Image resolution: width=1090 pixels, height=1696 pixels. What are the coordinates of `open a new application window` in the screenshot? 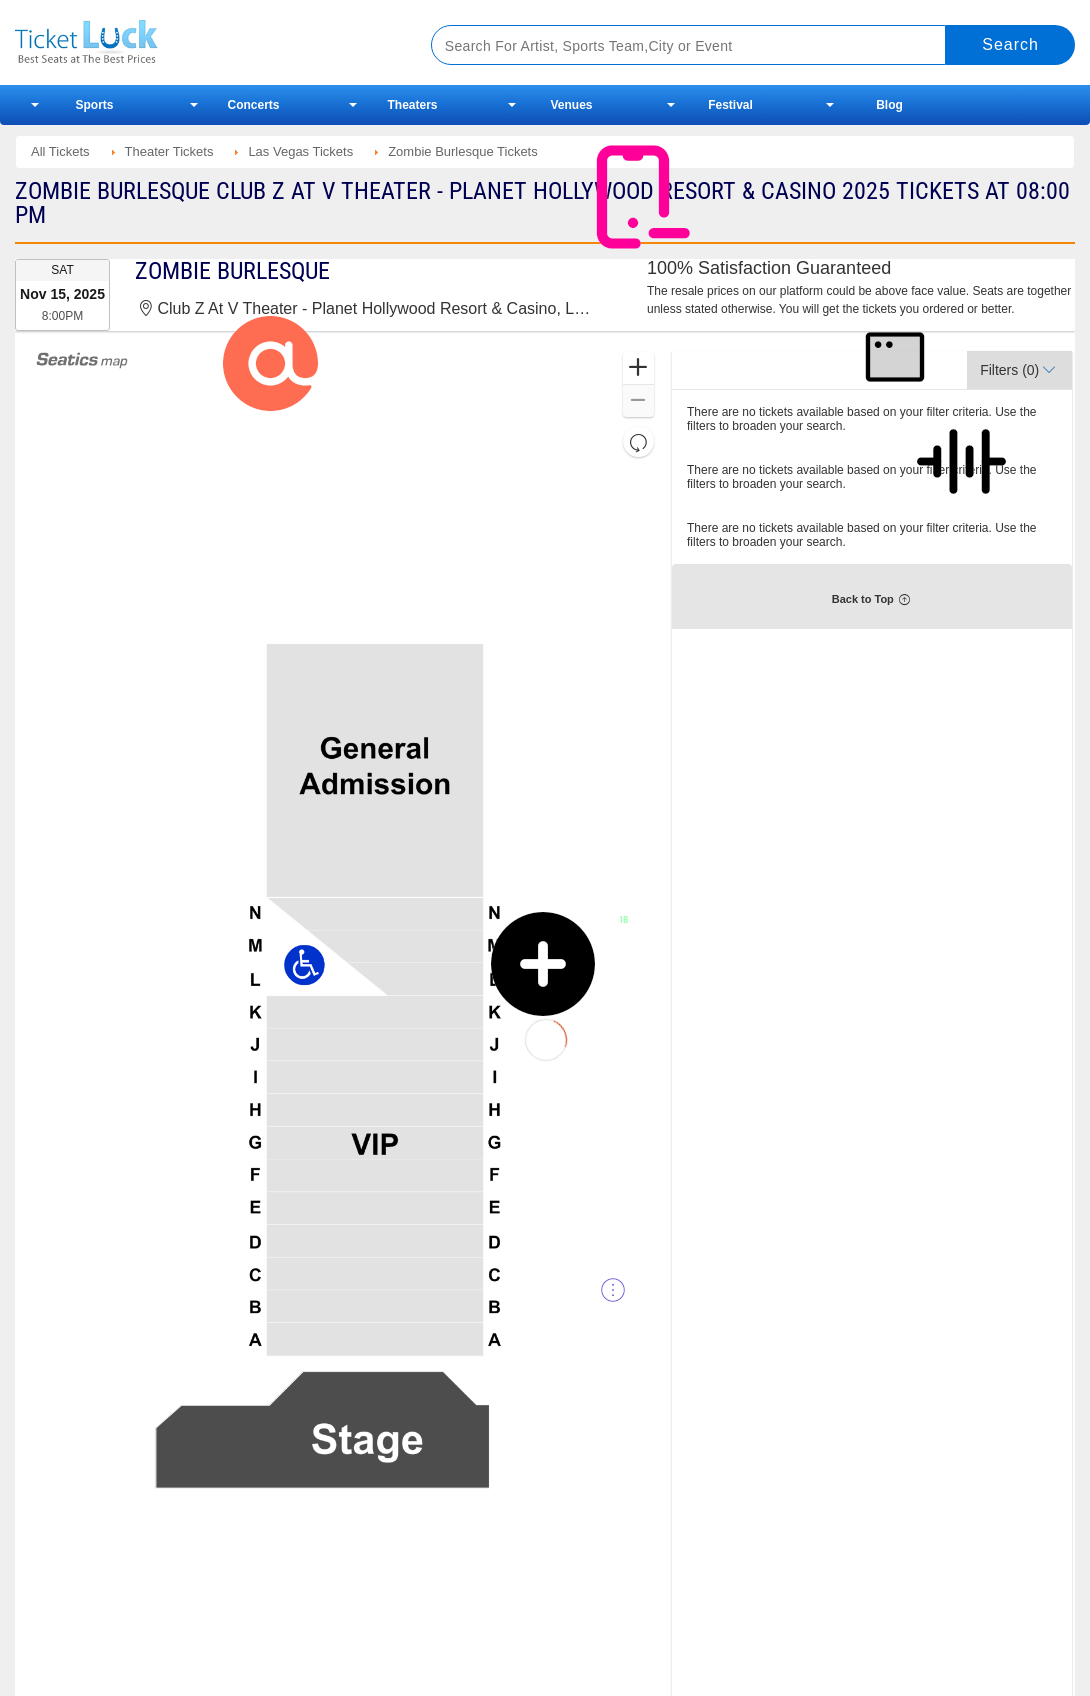 It's located at (895, 357).